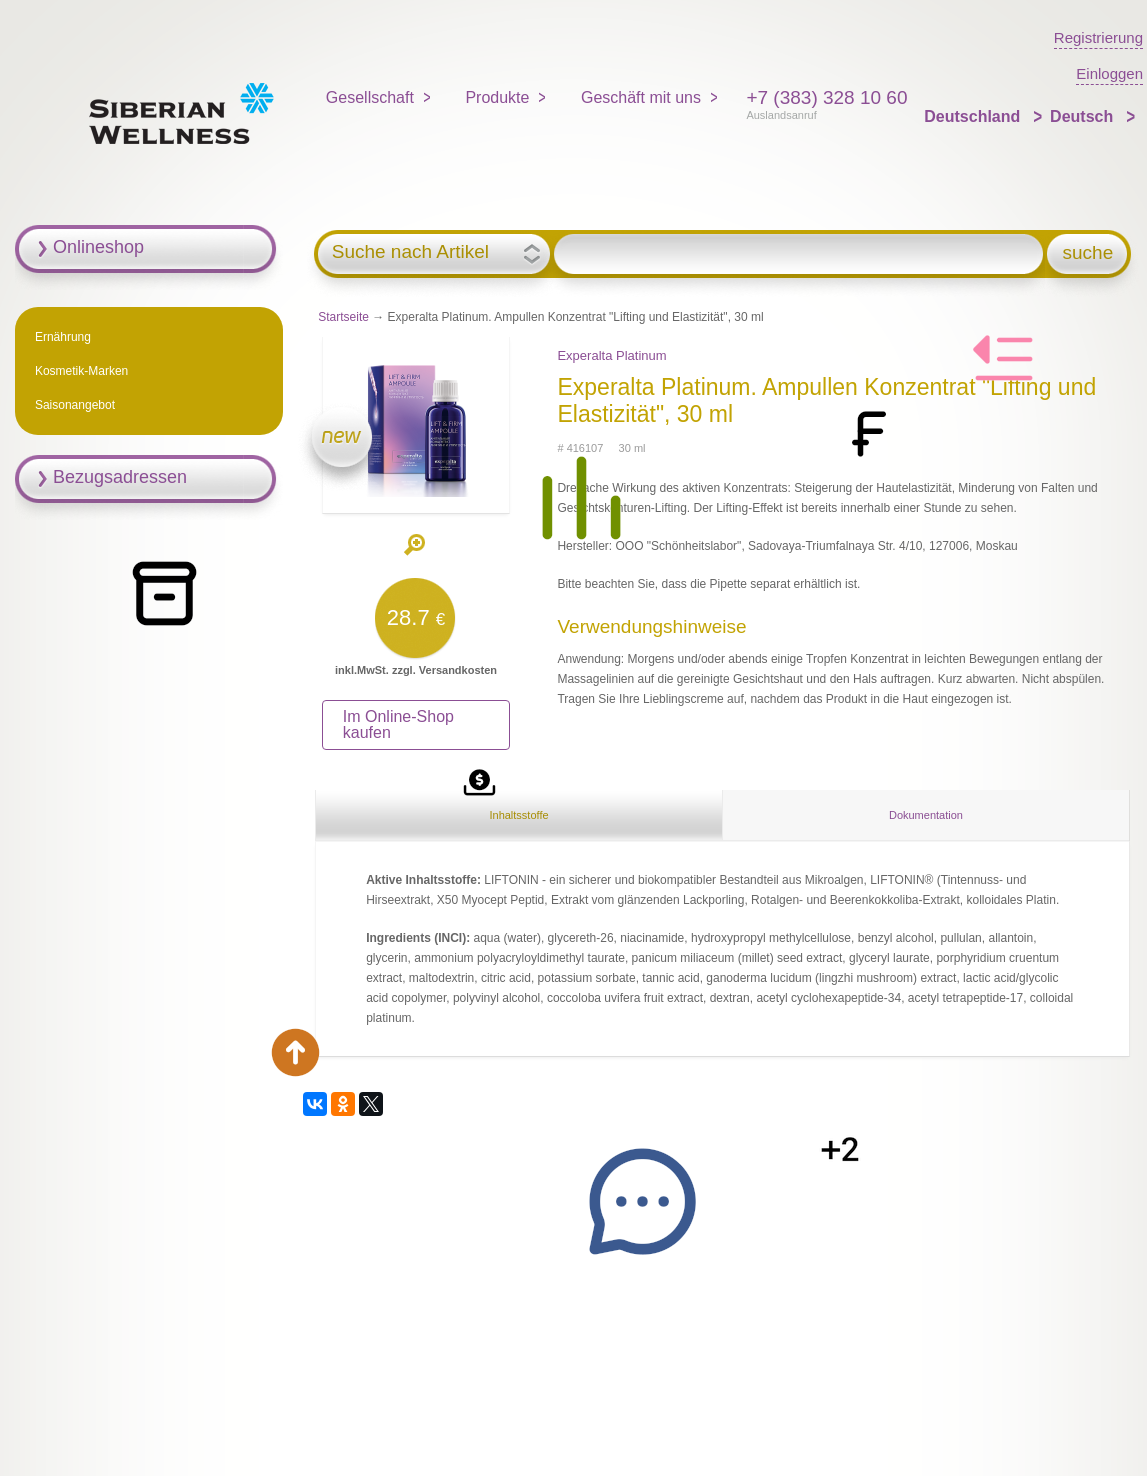  I want to click on open chat or messaging, so click(642, 1201).